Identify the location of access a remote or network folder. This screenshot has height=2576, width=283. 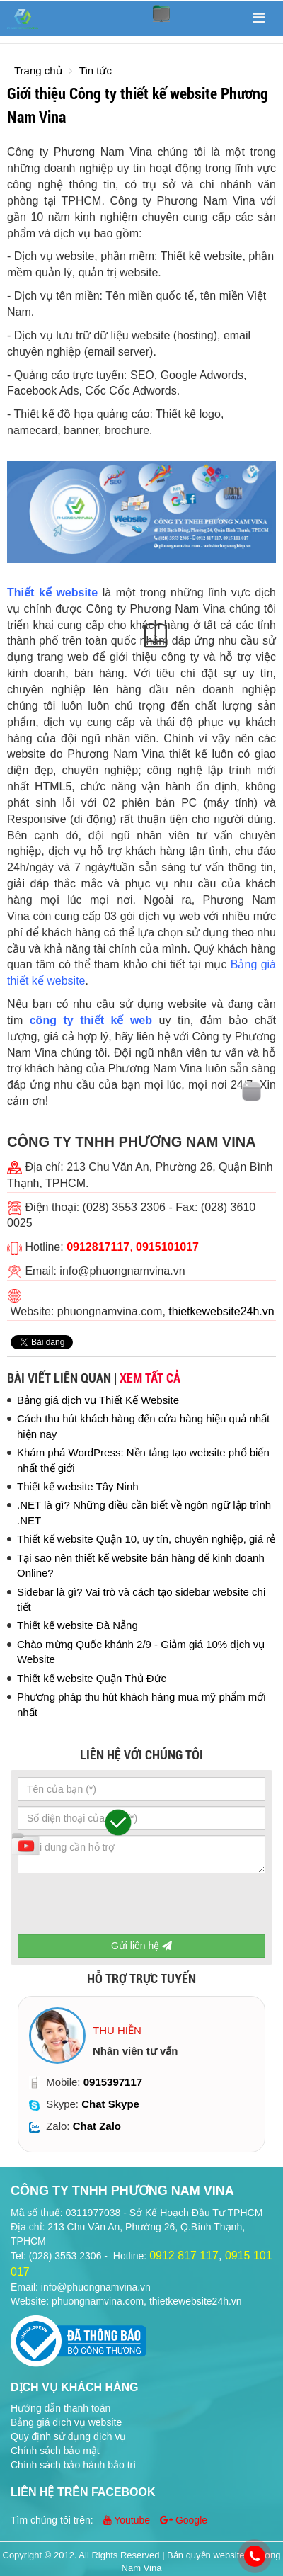
(161, 13).